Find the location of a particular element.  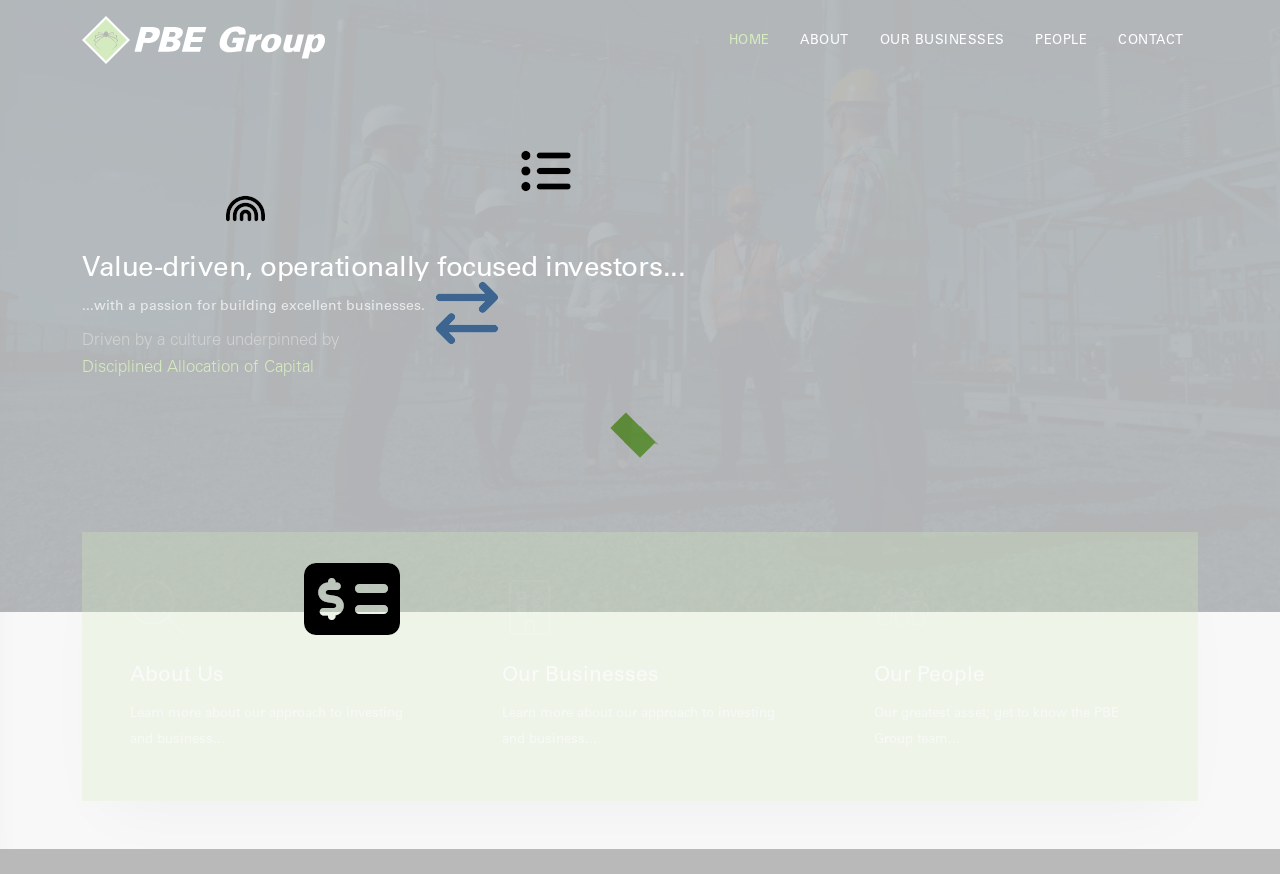

indicates LGBTQ+ pride or inclusivity features is located at coordinates (245, 209).